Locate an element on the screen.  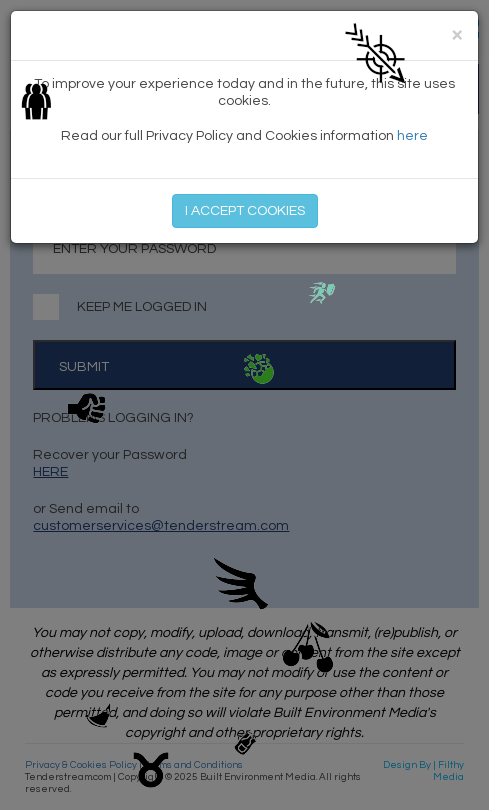
taurus zodiac sign indicator is located at coordinates (151, 770).